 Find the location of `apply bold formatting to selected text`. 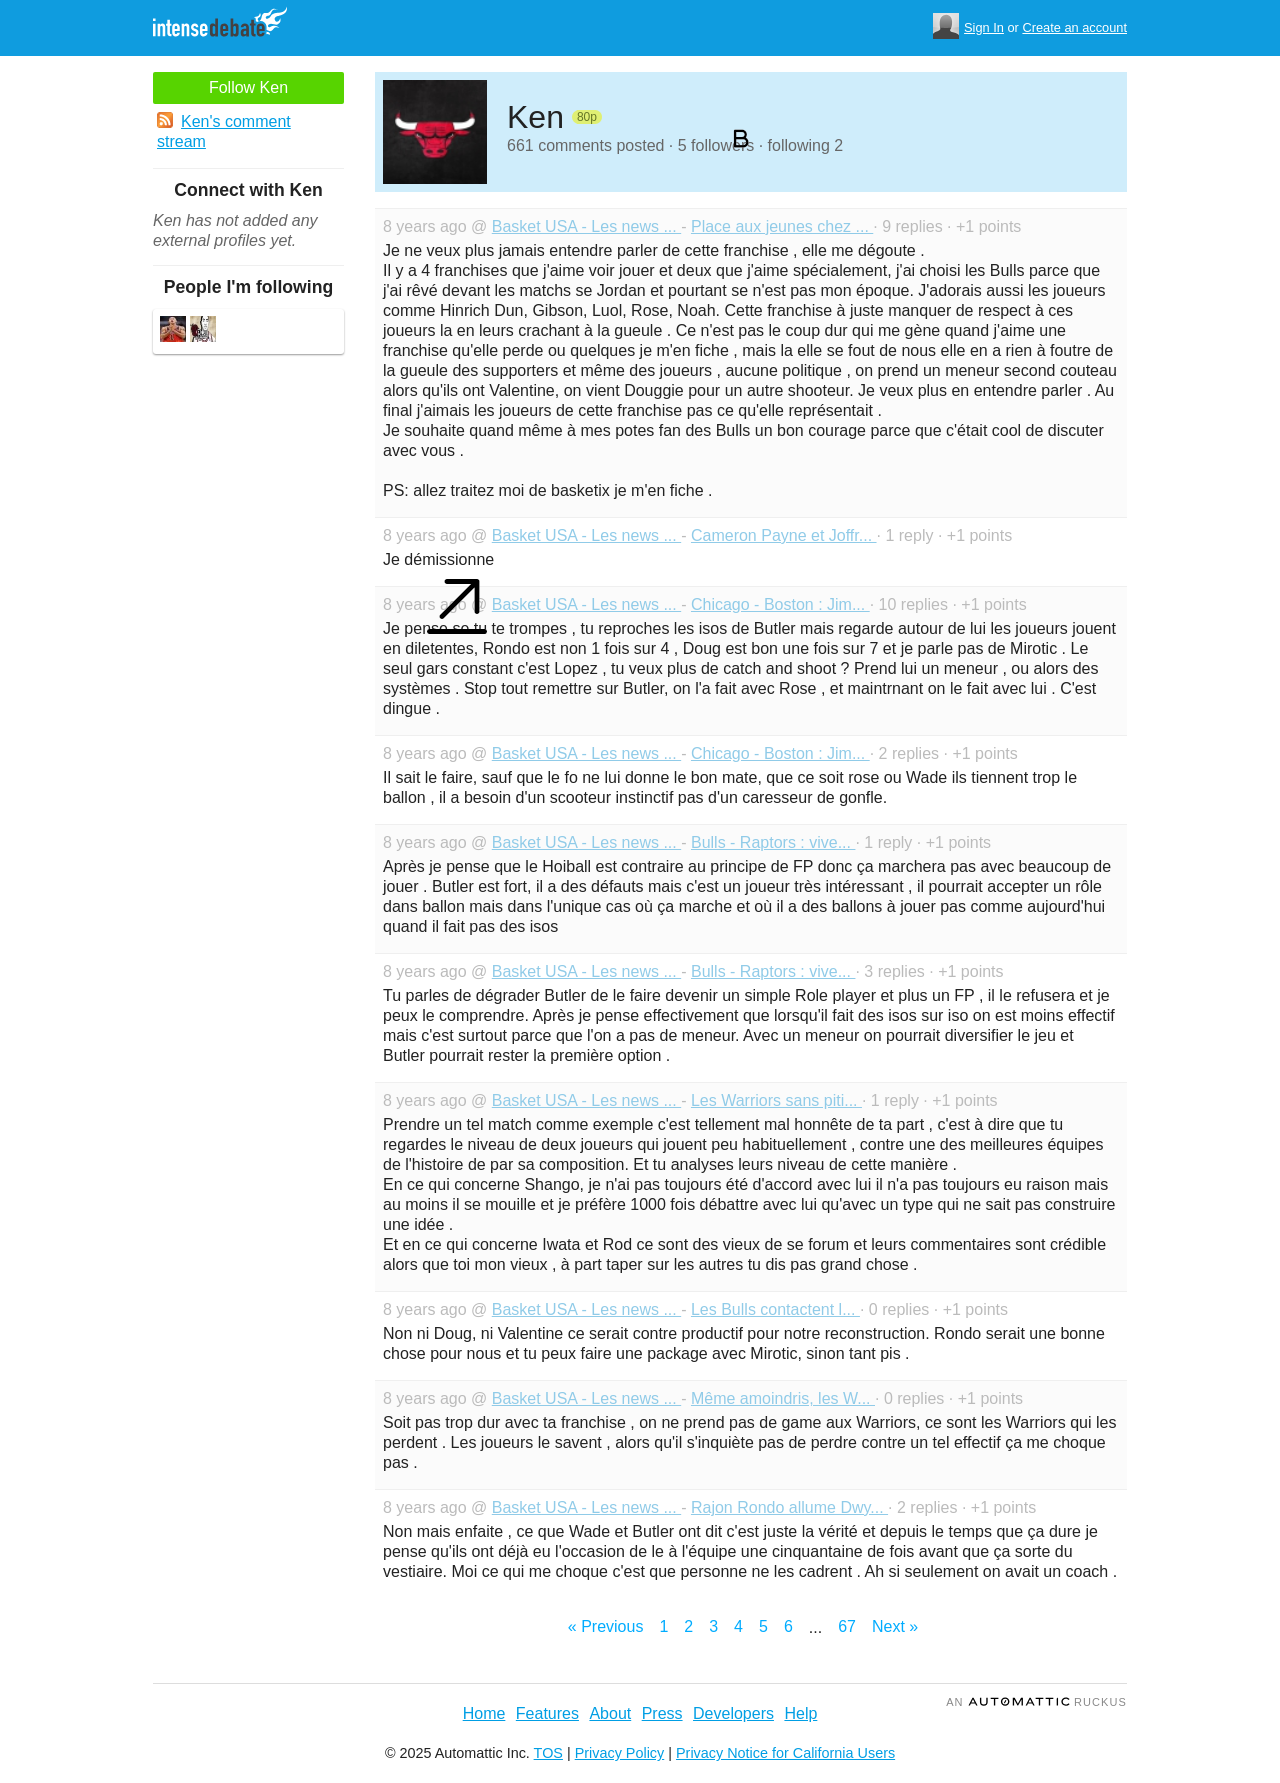

apply bold formatting to selected text is located at coordinates (740, 139).